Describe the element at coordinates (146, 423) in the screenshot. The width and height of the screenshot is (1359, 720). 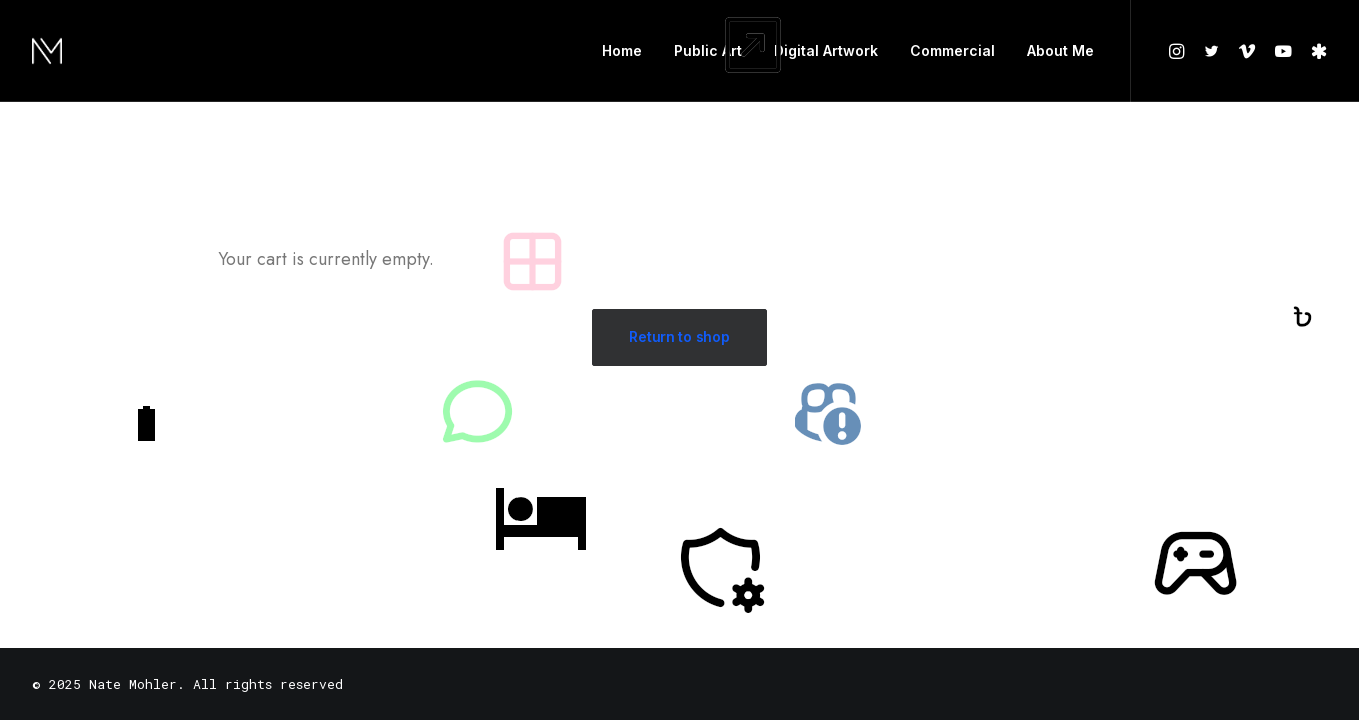
I see `indicates current battery level` at that location.